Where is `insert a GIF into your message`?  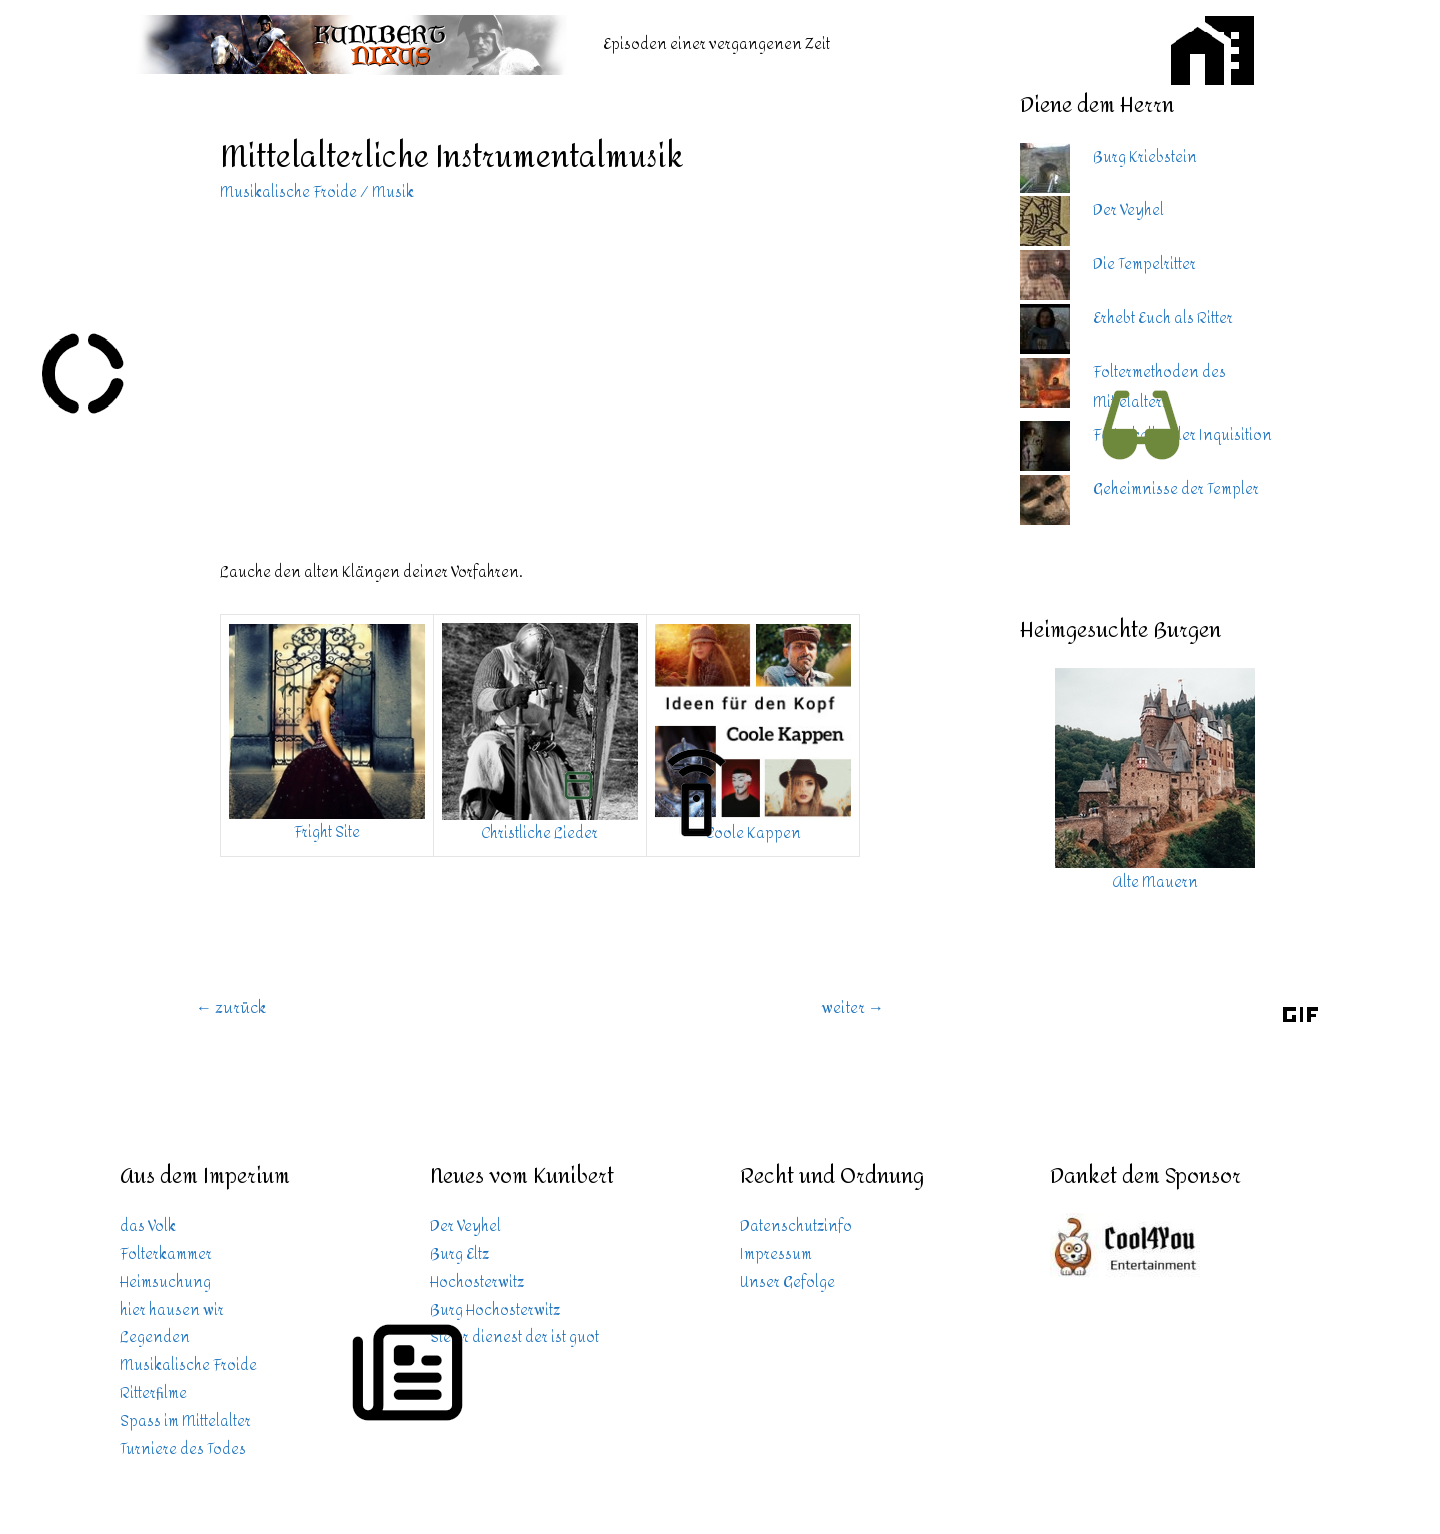
insert a GIF into your message is located at coordinates (1301, 1015).